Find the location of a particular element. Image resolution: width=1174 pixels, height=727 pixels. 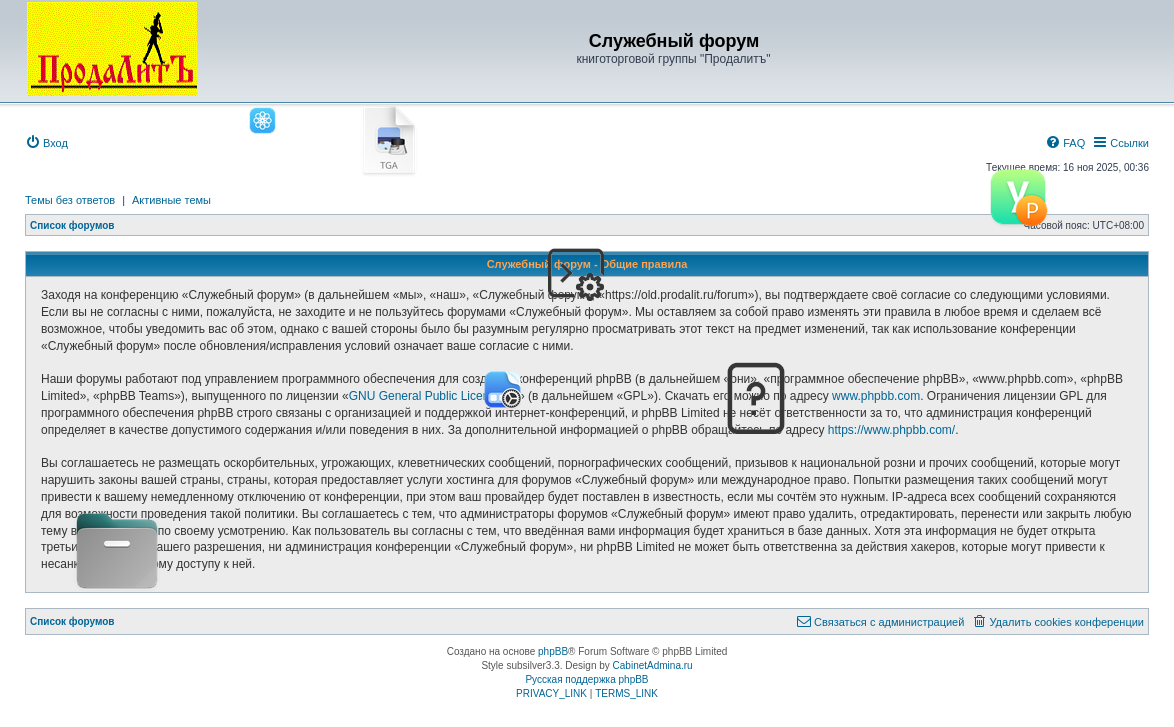

open terminal preferences is located at coordinates (576, 273).